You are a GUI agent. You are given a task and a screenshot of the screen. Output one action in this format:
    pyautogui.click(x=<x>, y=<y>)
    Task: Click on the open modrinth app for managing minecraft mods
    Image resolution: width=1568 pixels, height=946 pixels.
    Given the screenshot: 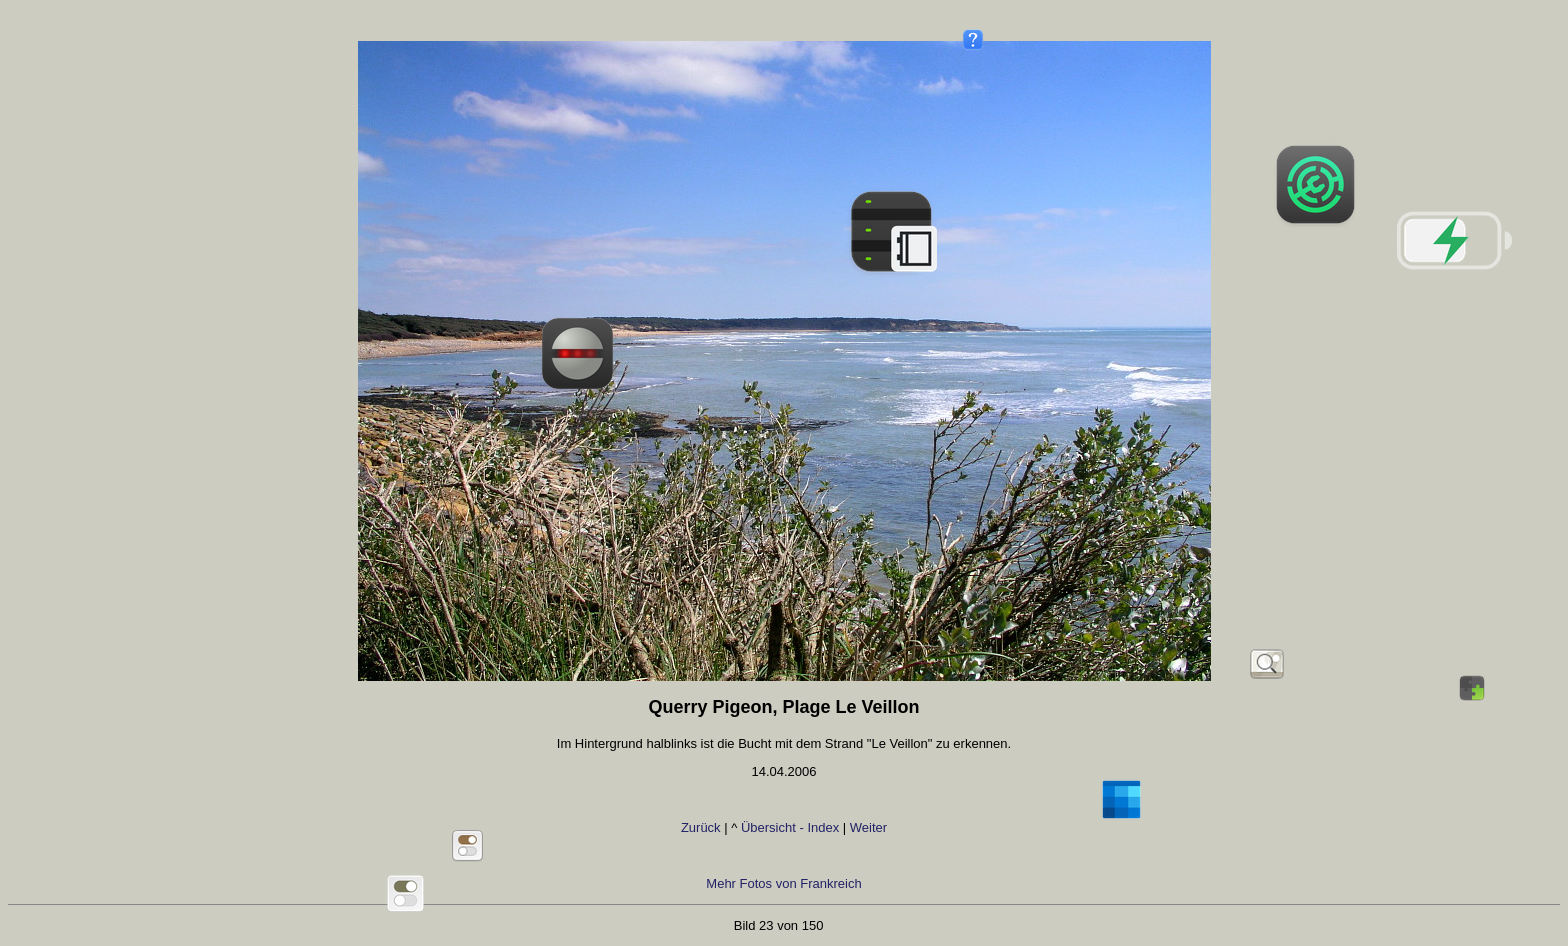 What is the action you would take?
    pyautogui.click(x=1315, y=184)
    